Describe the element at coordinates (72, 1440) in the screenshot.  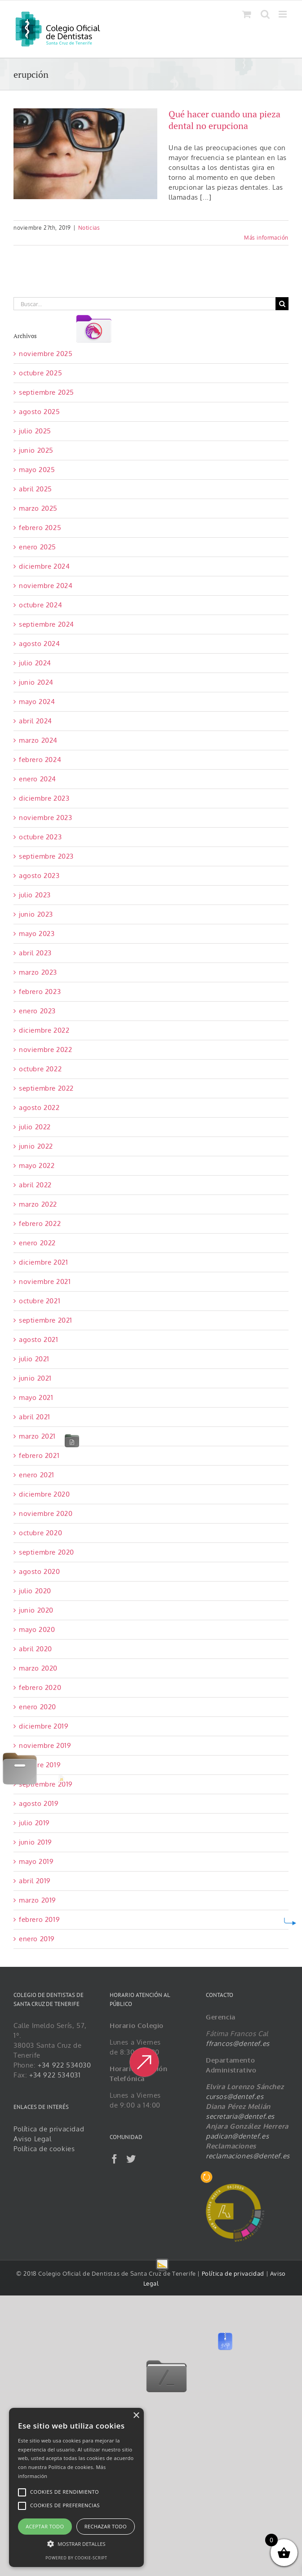
I see `open your documents folder` at that location.